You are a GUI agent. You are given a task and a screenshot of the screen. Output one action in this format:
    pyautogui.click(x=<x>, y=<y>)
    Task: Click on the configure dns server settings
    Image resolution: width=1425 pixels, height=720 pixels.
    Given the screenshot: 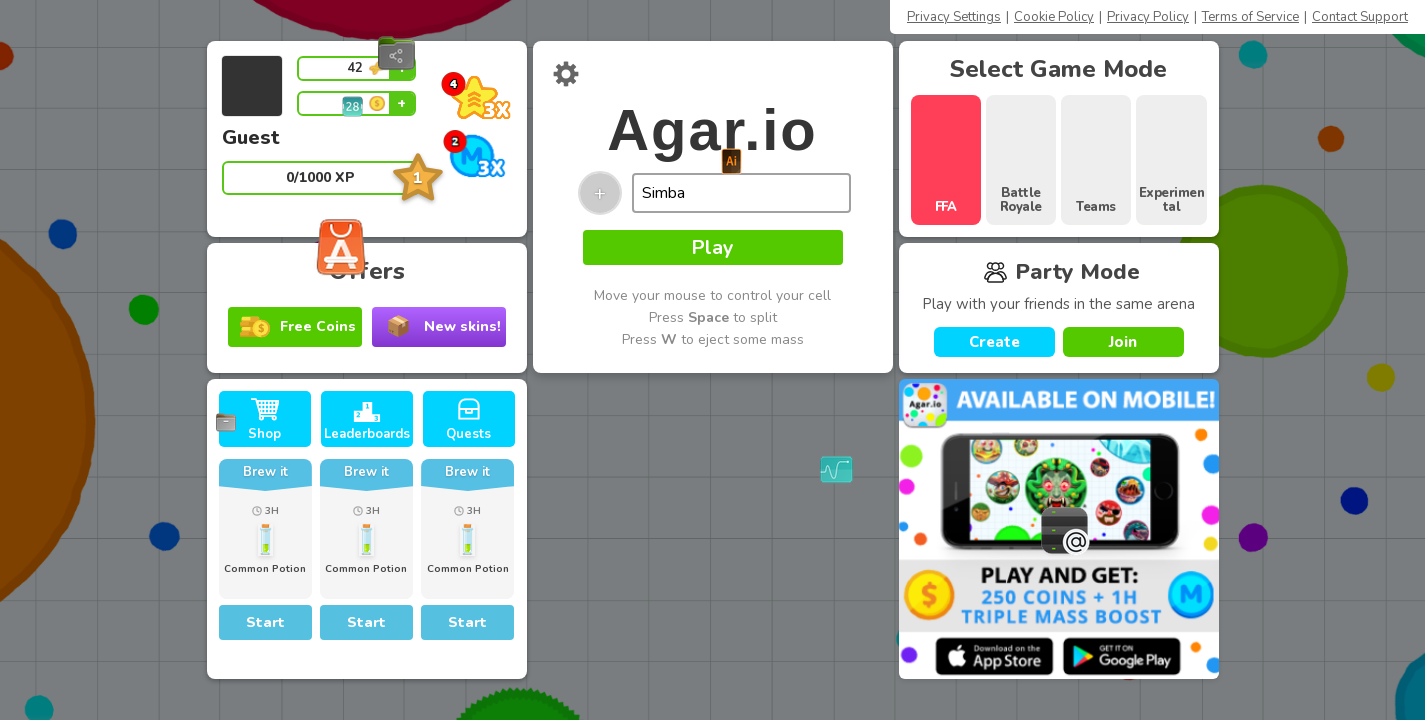 What is the action you would take?
    pyautogui.click(x=1064, y=530)
    